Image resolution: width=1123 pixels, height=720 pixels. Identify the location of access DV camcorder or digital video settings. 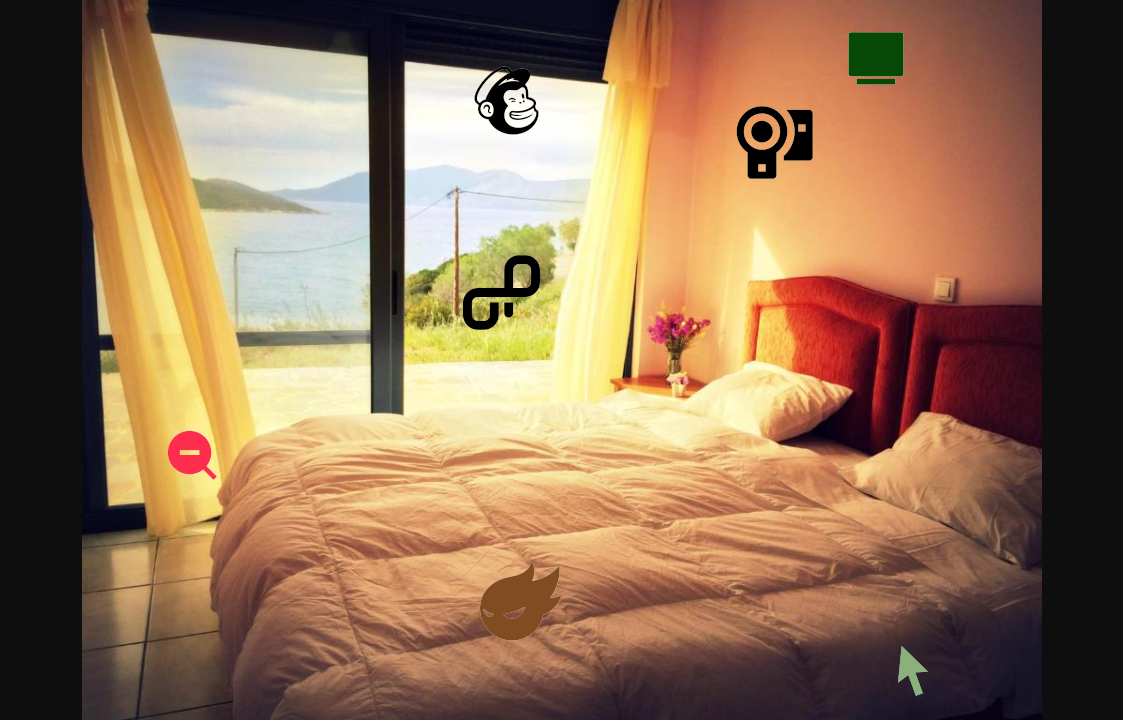
(776, 142).